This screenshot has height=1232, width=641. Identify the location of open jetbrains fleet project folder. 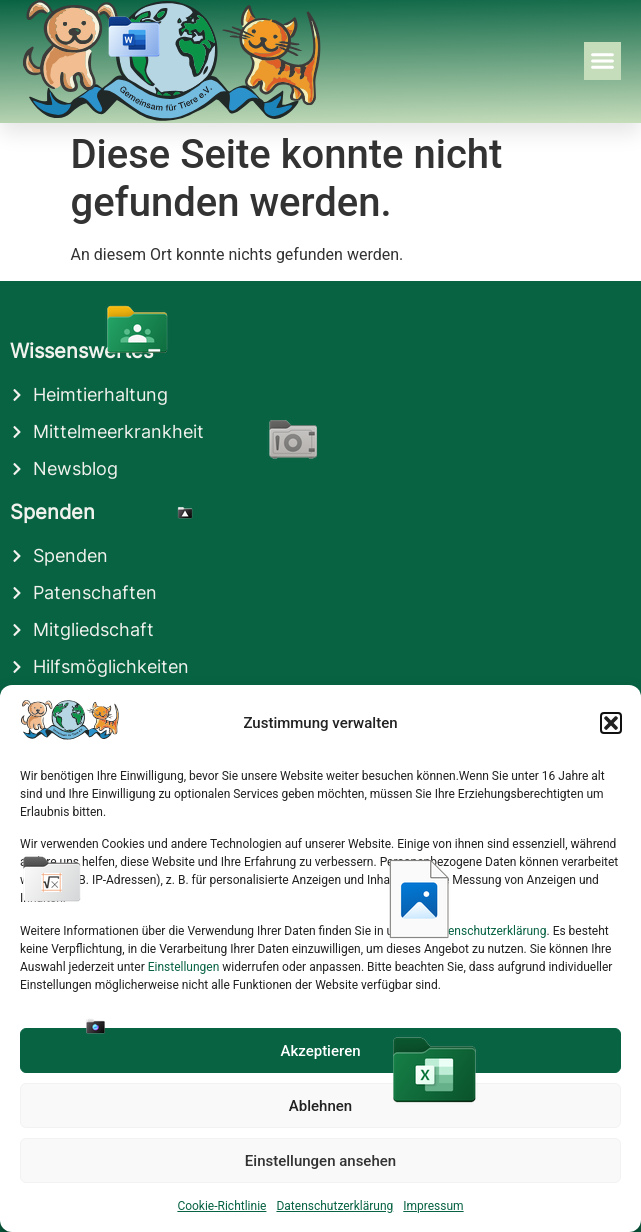
(95, 1026).